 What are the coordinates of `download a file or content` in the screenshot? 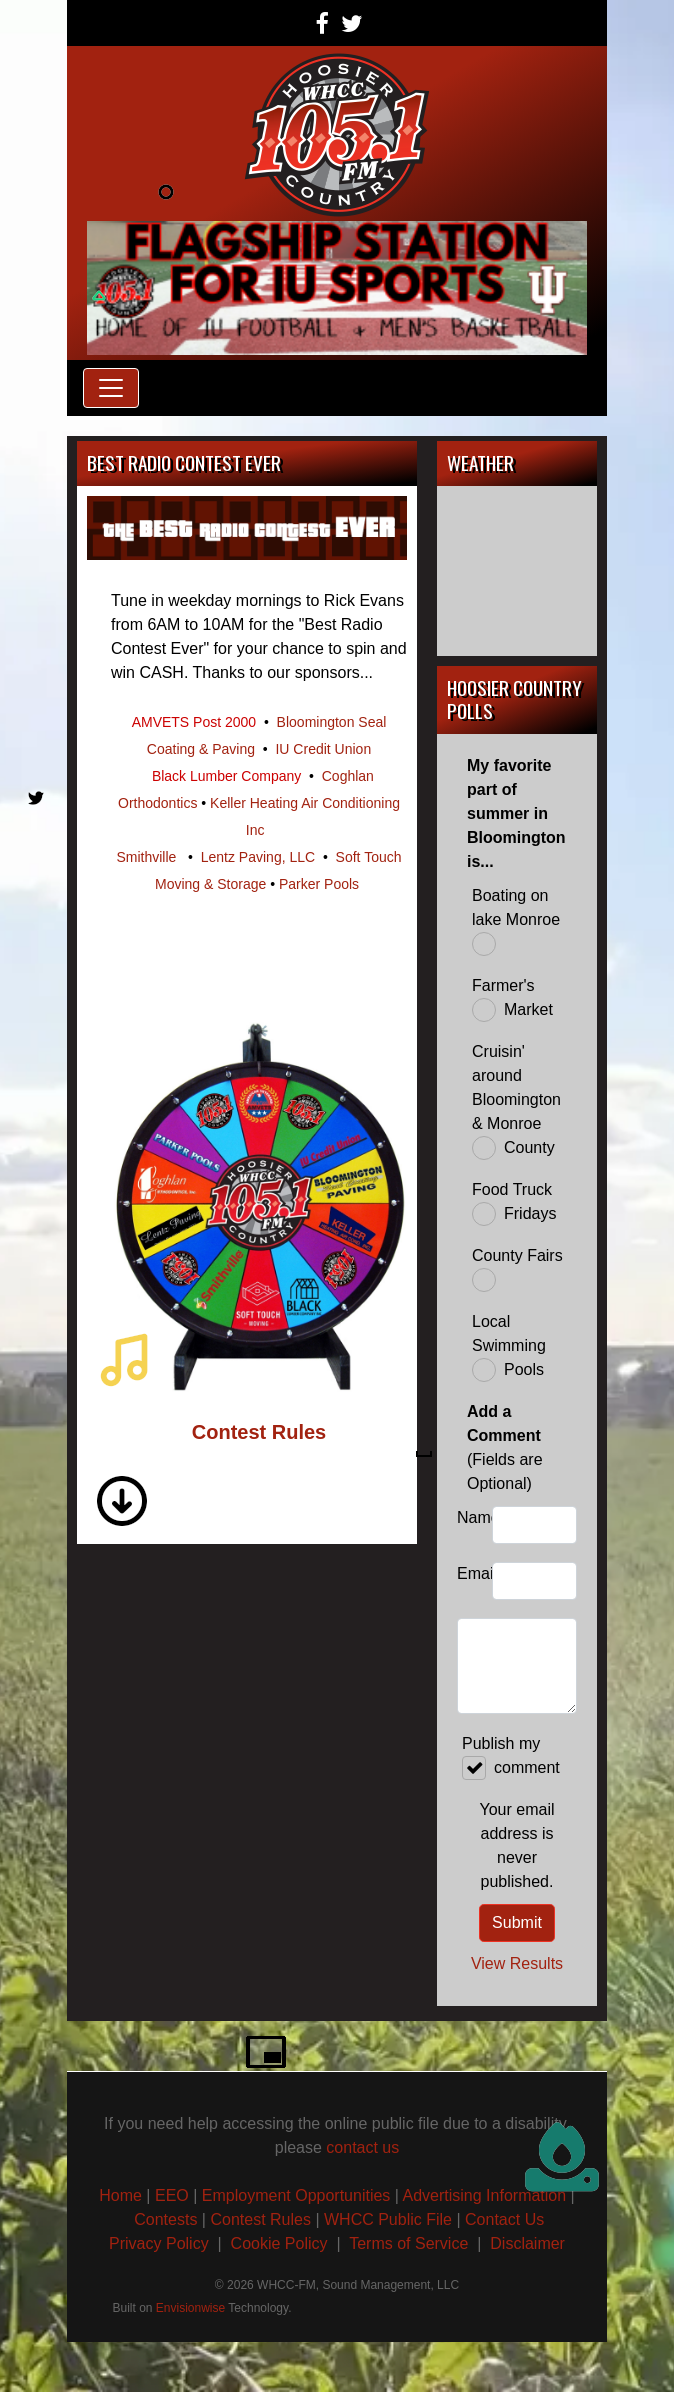 It's located at (122, 1501).